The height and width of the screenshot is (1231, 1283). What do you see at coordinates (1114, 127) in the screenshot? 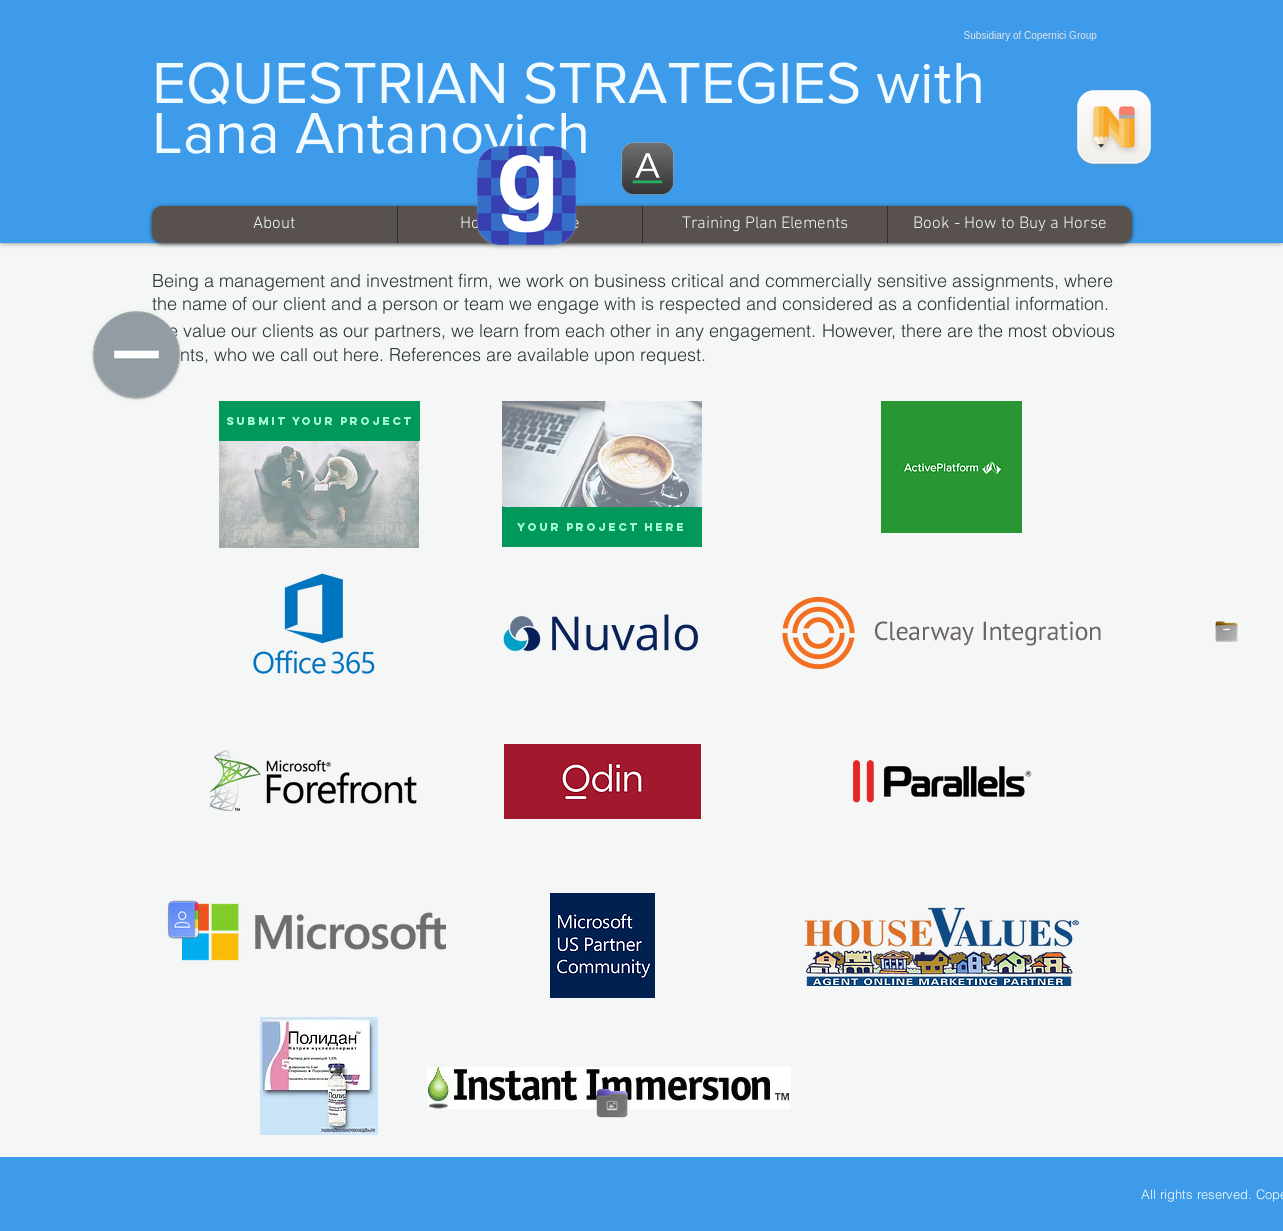
I see `open the Notable note-taking app` at bounding box center [1114, 127].